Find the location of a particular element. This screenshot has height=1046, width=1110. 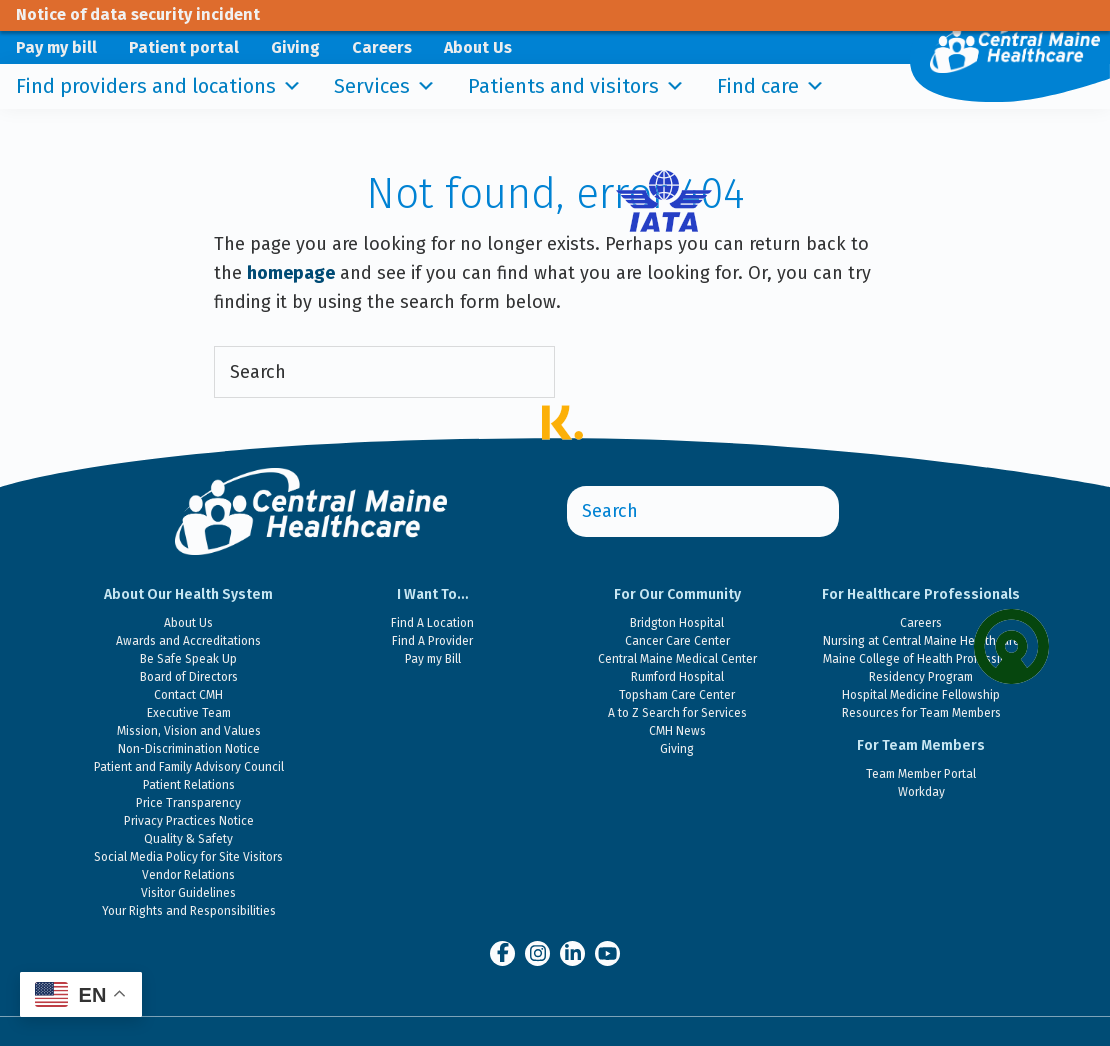

open the Castro podcast app is located at coordinates (1011, 646).